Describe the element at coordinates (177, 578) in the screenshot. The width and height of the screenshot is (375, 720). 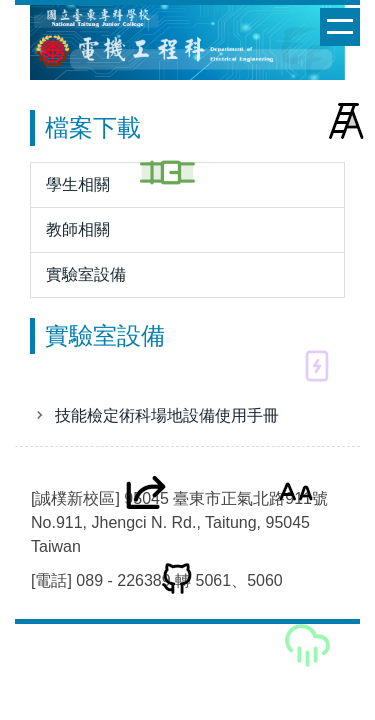
I see `view project on github` at that location.